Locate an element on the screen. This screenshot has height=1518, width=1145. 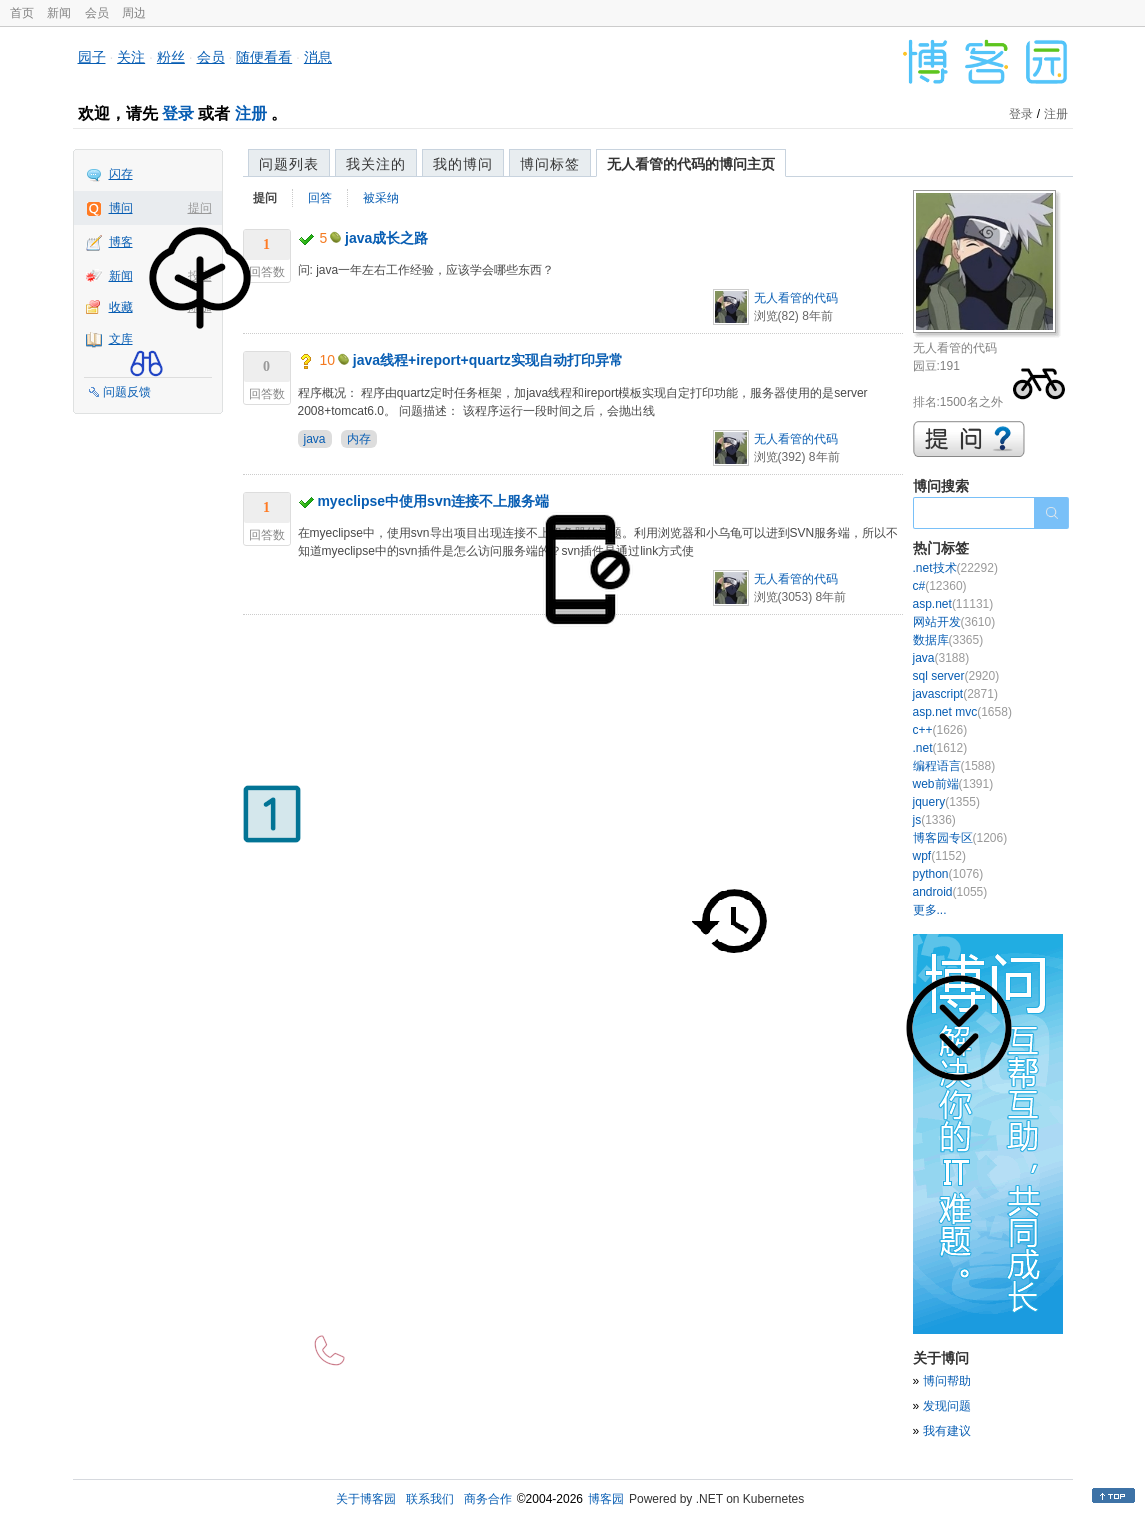
view parks or nature areas nearby is located at coordinates (200, 278).